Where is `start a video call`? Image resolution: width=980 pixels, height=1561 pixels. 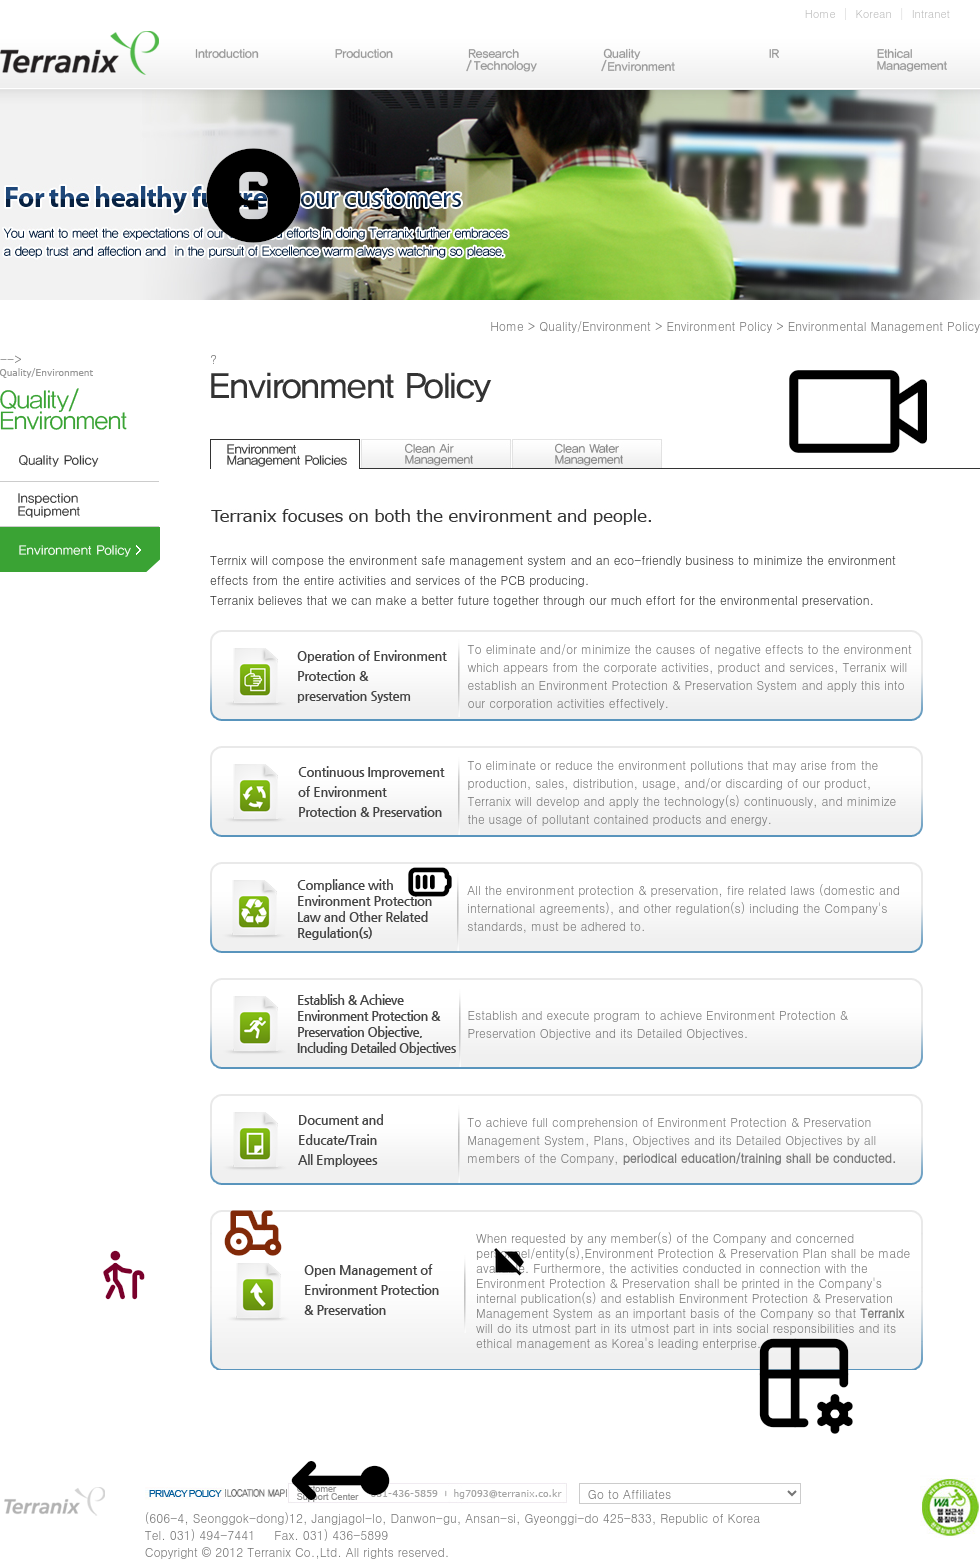
start a video call is located at coordinates (853, 411).